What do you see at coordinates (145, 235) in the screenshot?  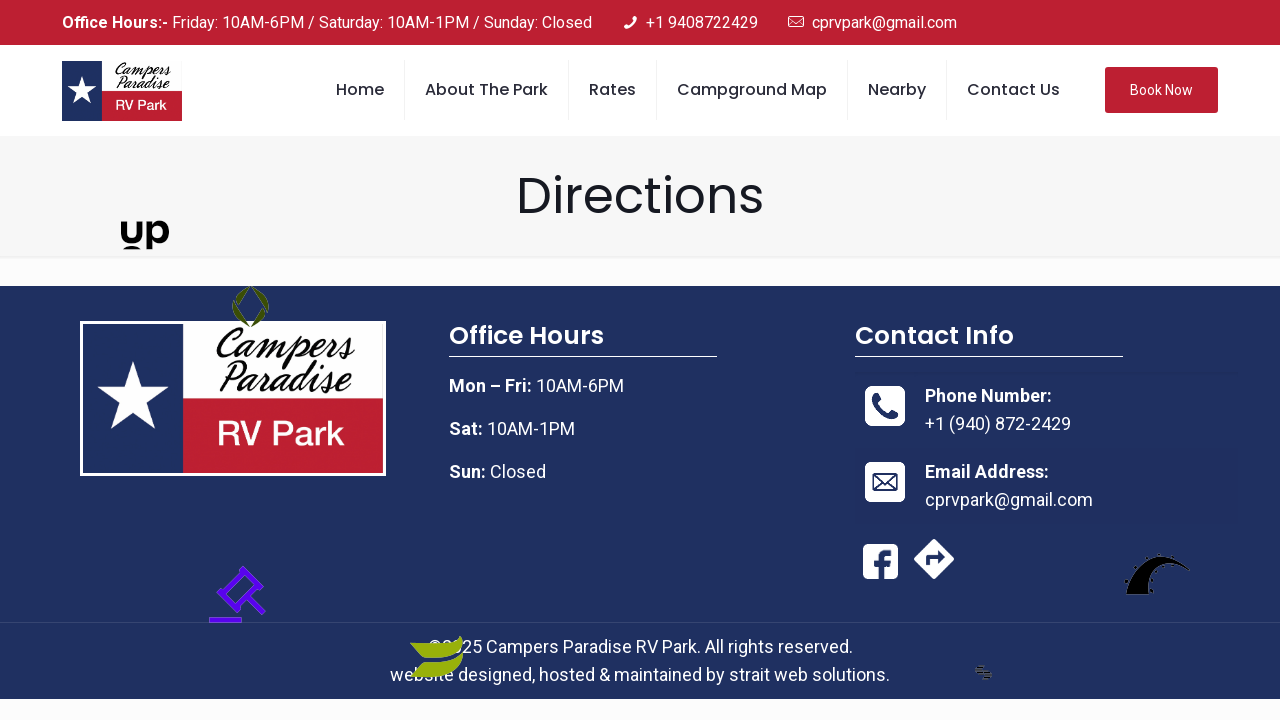 I see `visit the Uplabs design resources website` at bounding box center [145, 235].